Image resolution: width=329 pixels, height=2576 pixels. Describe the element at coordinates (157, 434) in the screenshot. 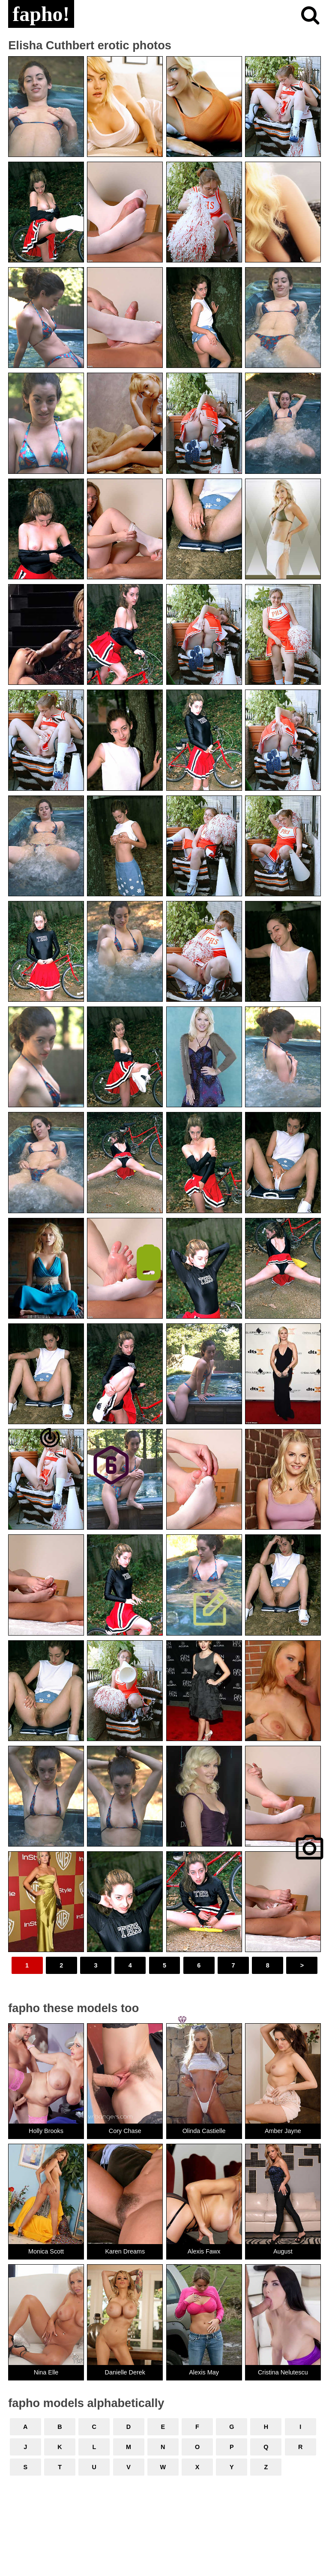

I see `indicates weak cellular signal strength (2 bars)` at that location.